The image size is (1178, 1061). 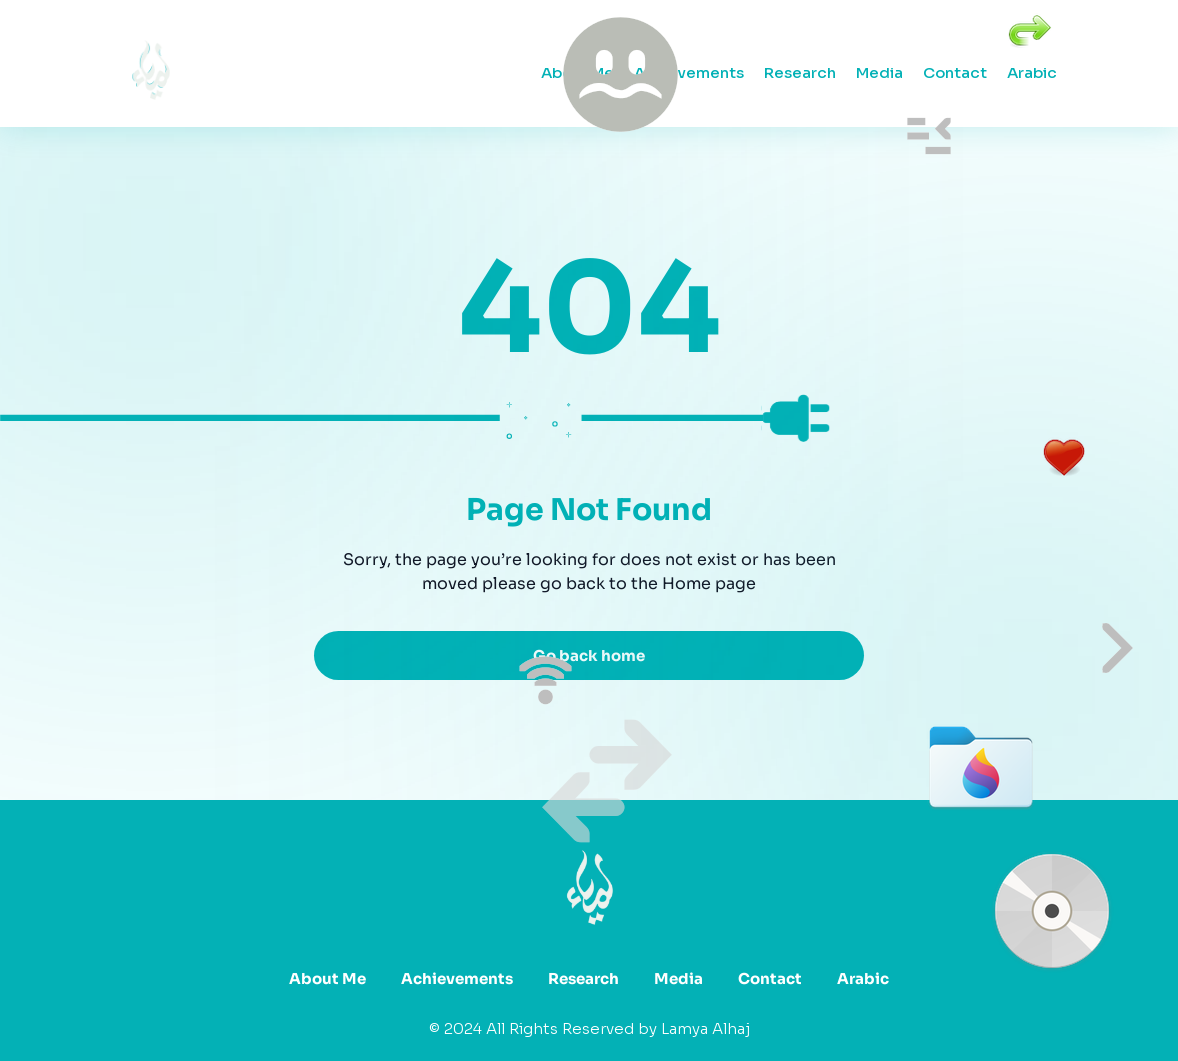 What do you see at coordinates (929, 136) in the screenshot?
I see `increase text indentation (right-to-left layout)` at bounding box center [929, 136].